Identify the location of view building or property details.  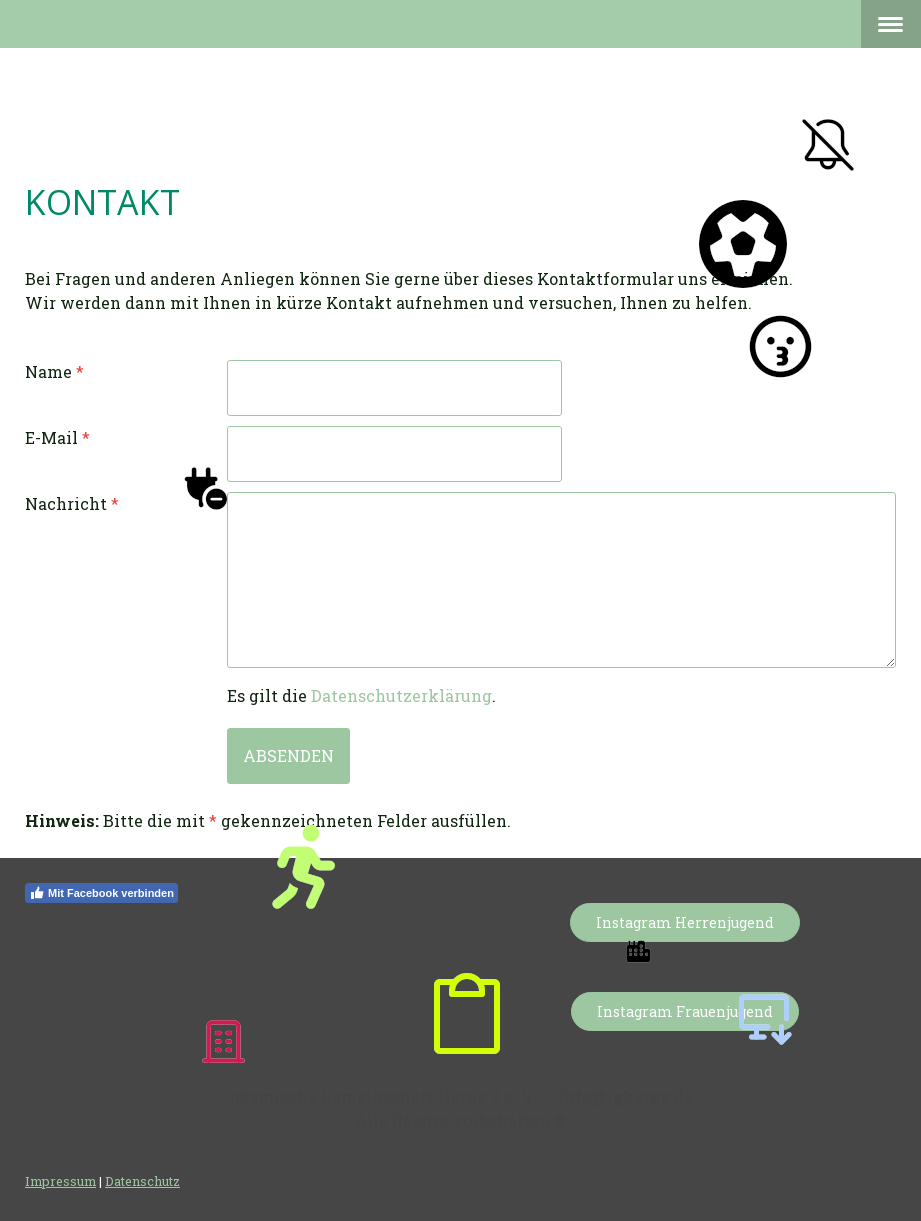
(223, 1041).